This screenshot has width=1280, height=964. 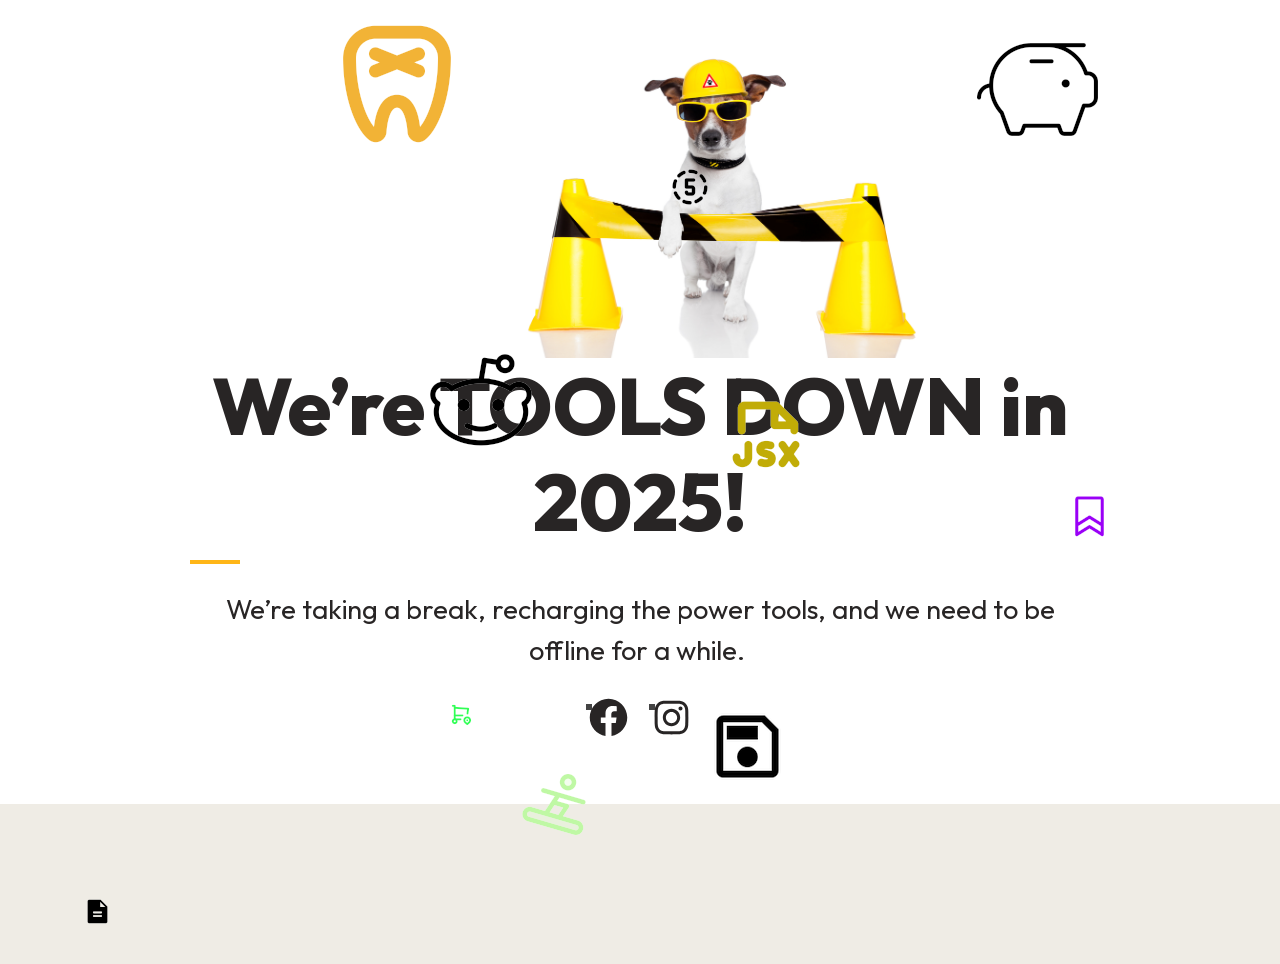 What do you see at coordinates (397, 84) in the screenshot?
I see `access dental or oral health features` at bounding box center [397, 84].